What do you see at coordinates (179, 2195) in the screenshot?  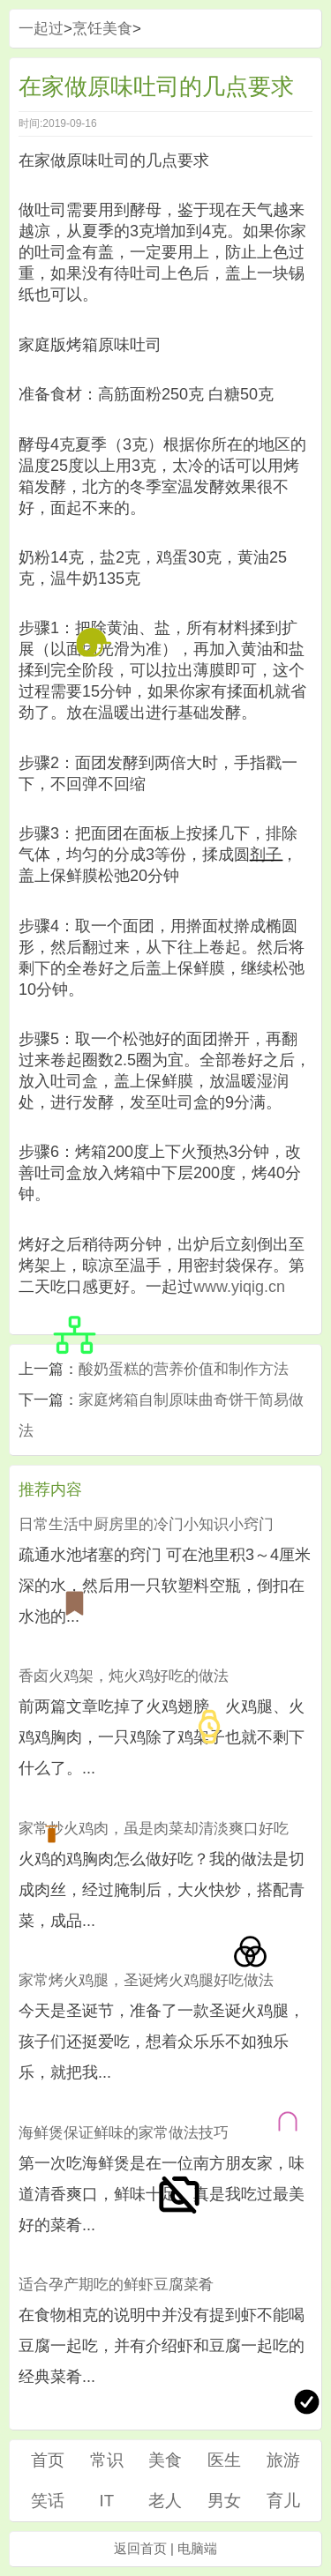 I see `camera access is disabled` at bounding box center [179, 2195].